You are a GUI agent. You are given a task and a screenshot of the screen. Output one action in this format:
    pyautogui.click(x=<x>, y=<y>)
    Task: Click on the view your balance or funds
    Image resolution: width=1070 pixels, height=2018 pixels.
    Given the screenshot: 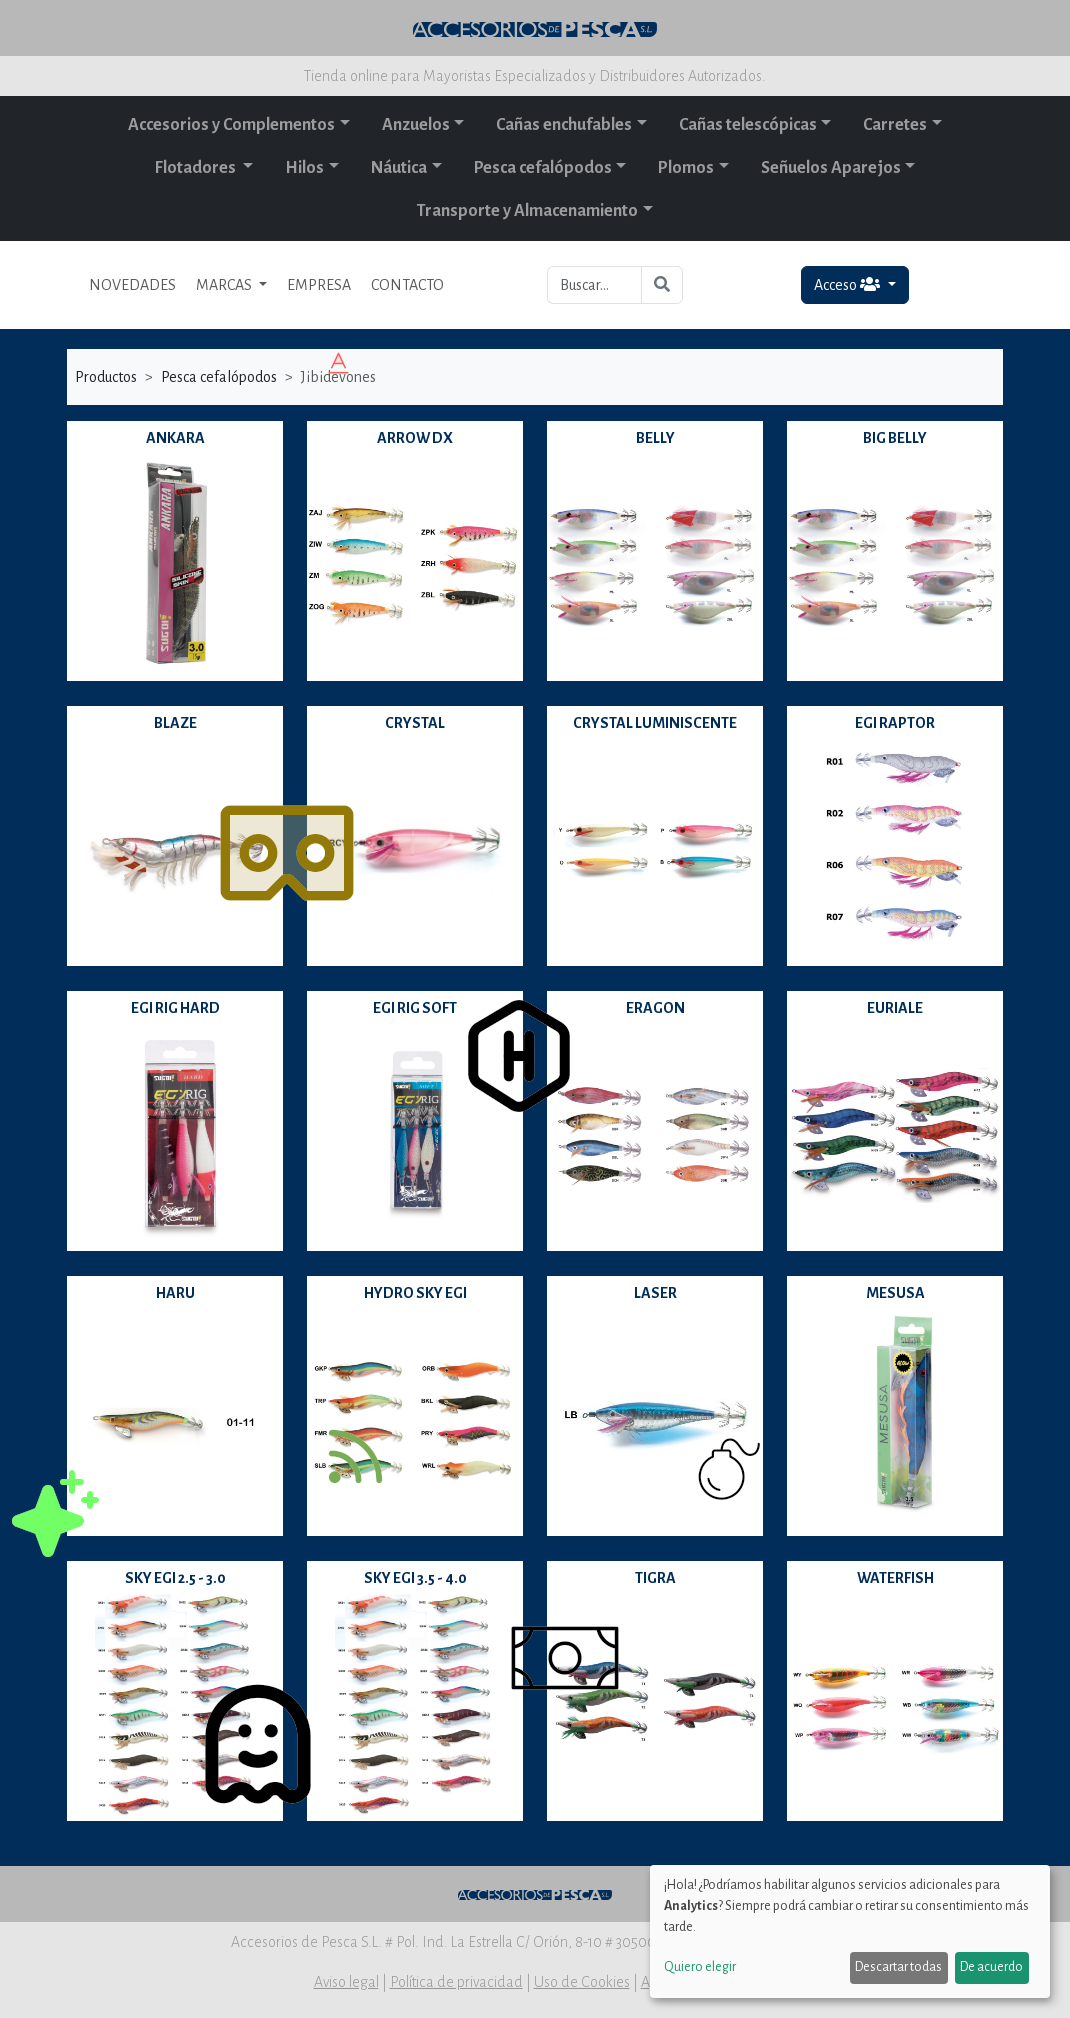 What is the action you would take?
    pyautogui.click(x=565, y=1658)
    